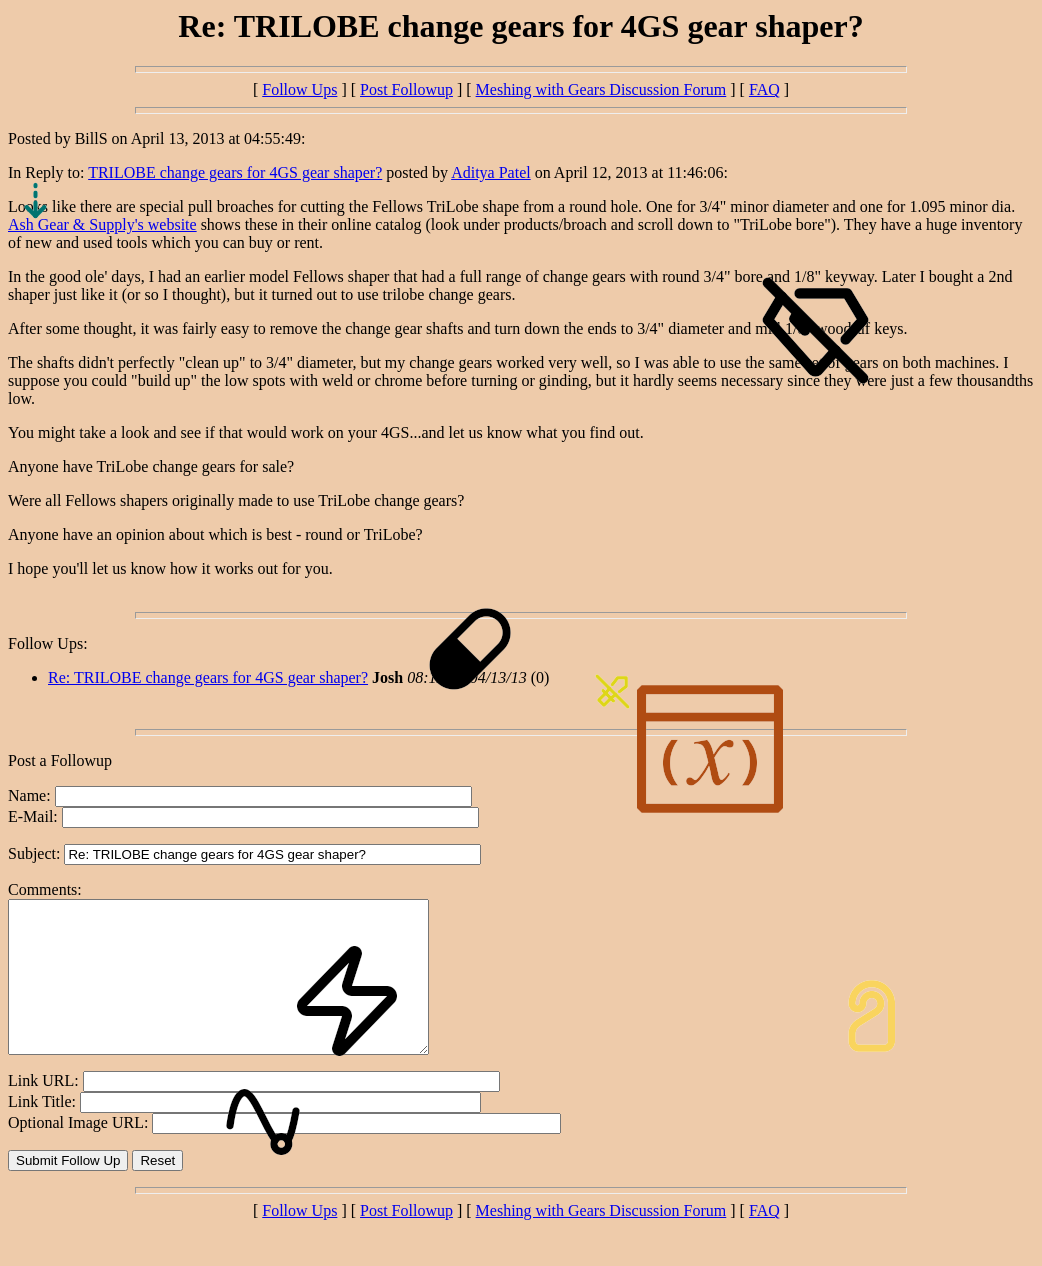 The image size is (1042, 1266). What do you see at coordinates (35, 200) in the screenshot?
I see `download in progress` at bounding box center [35, 200].